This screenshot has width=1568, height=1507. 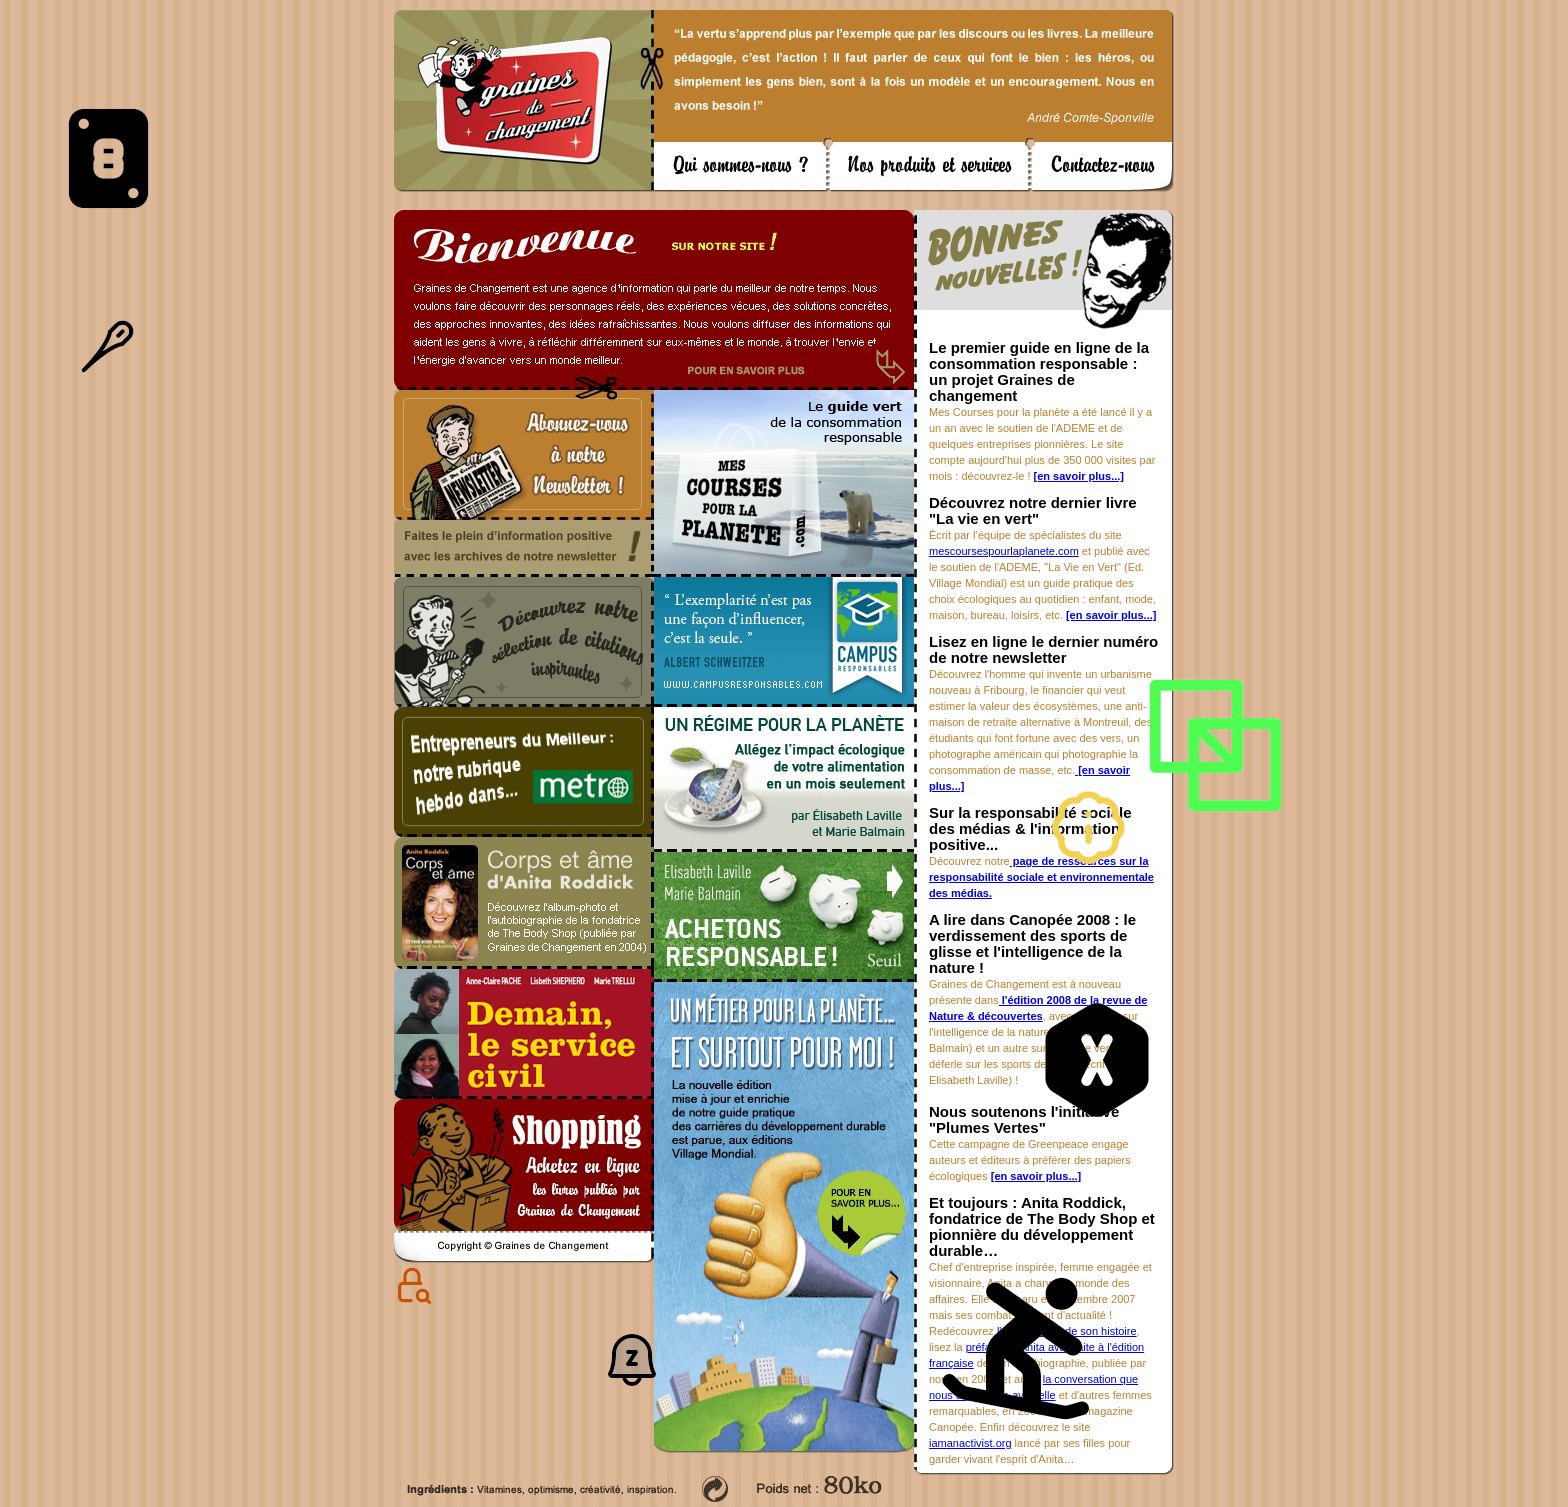 What do you see at coordinates (1215, 745) in the screenshot?
I see `intersect or merge two layers` at bounding box center [1215, 745].